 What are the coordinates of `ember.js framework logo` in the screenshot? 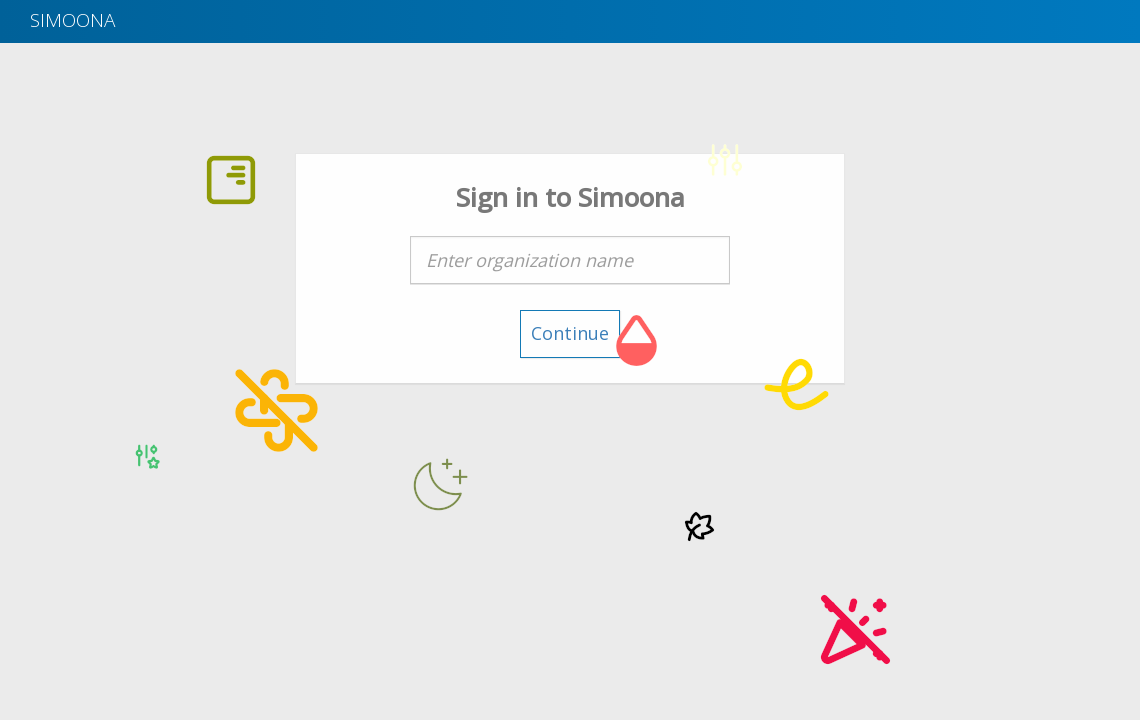 It's located at (796, 384).